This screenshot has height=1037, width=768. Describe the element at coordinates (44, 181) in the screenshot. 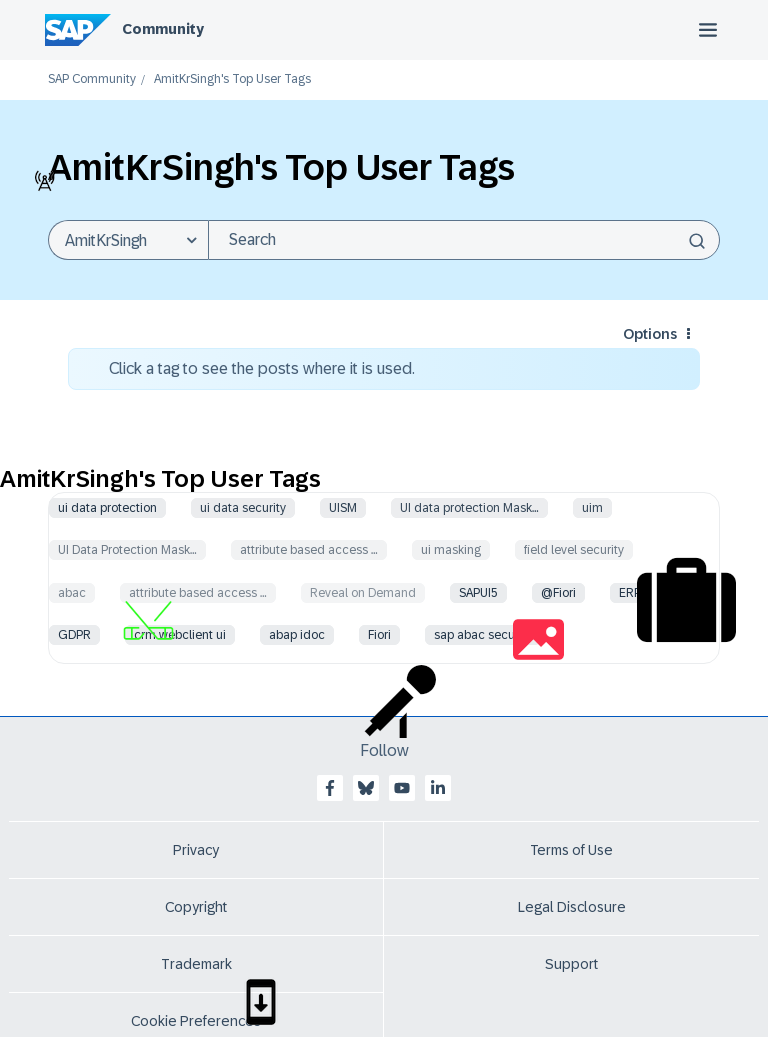

I see `indicates active broadcast or streaming status` at that location.